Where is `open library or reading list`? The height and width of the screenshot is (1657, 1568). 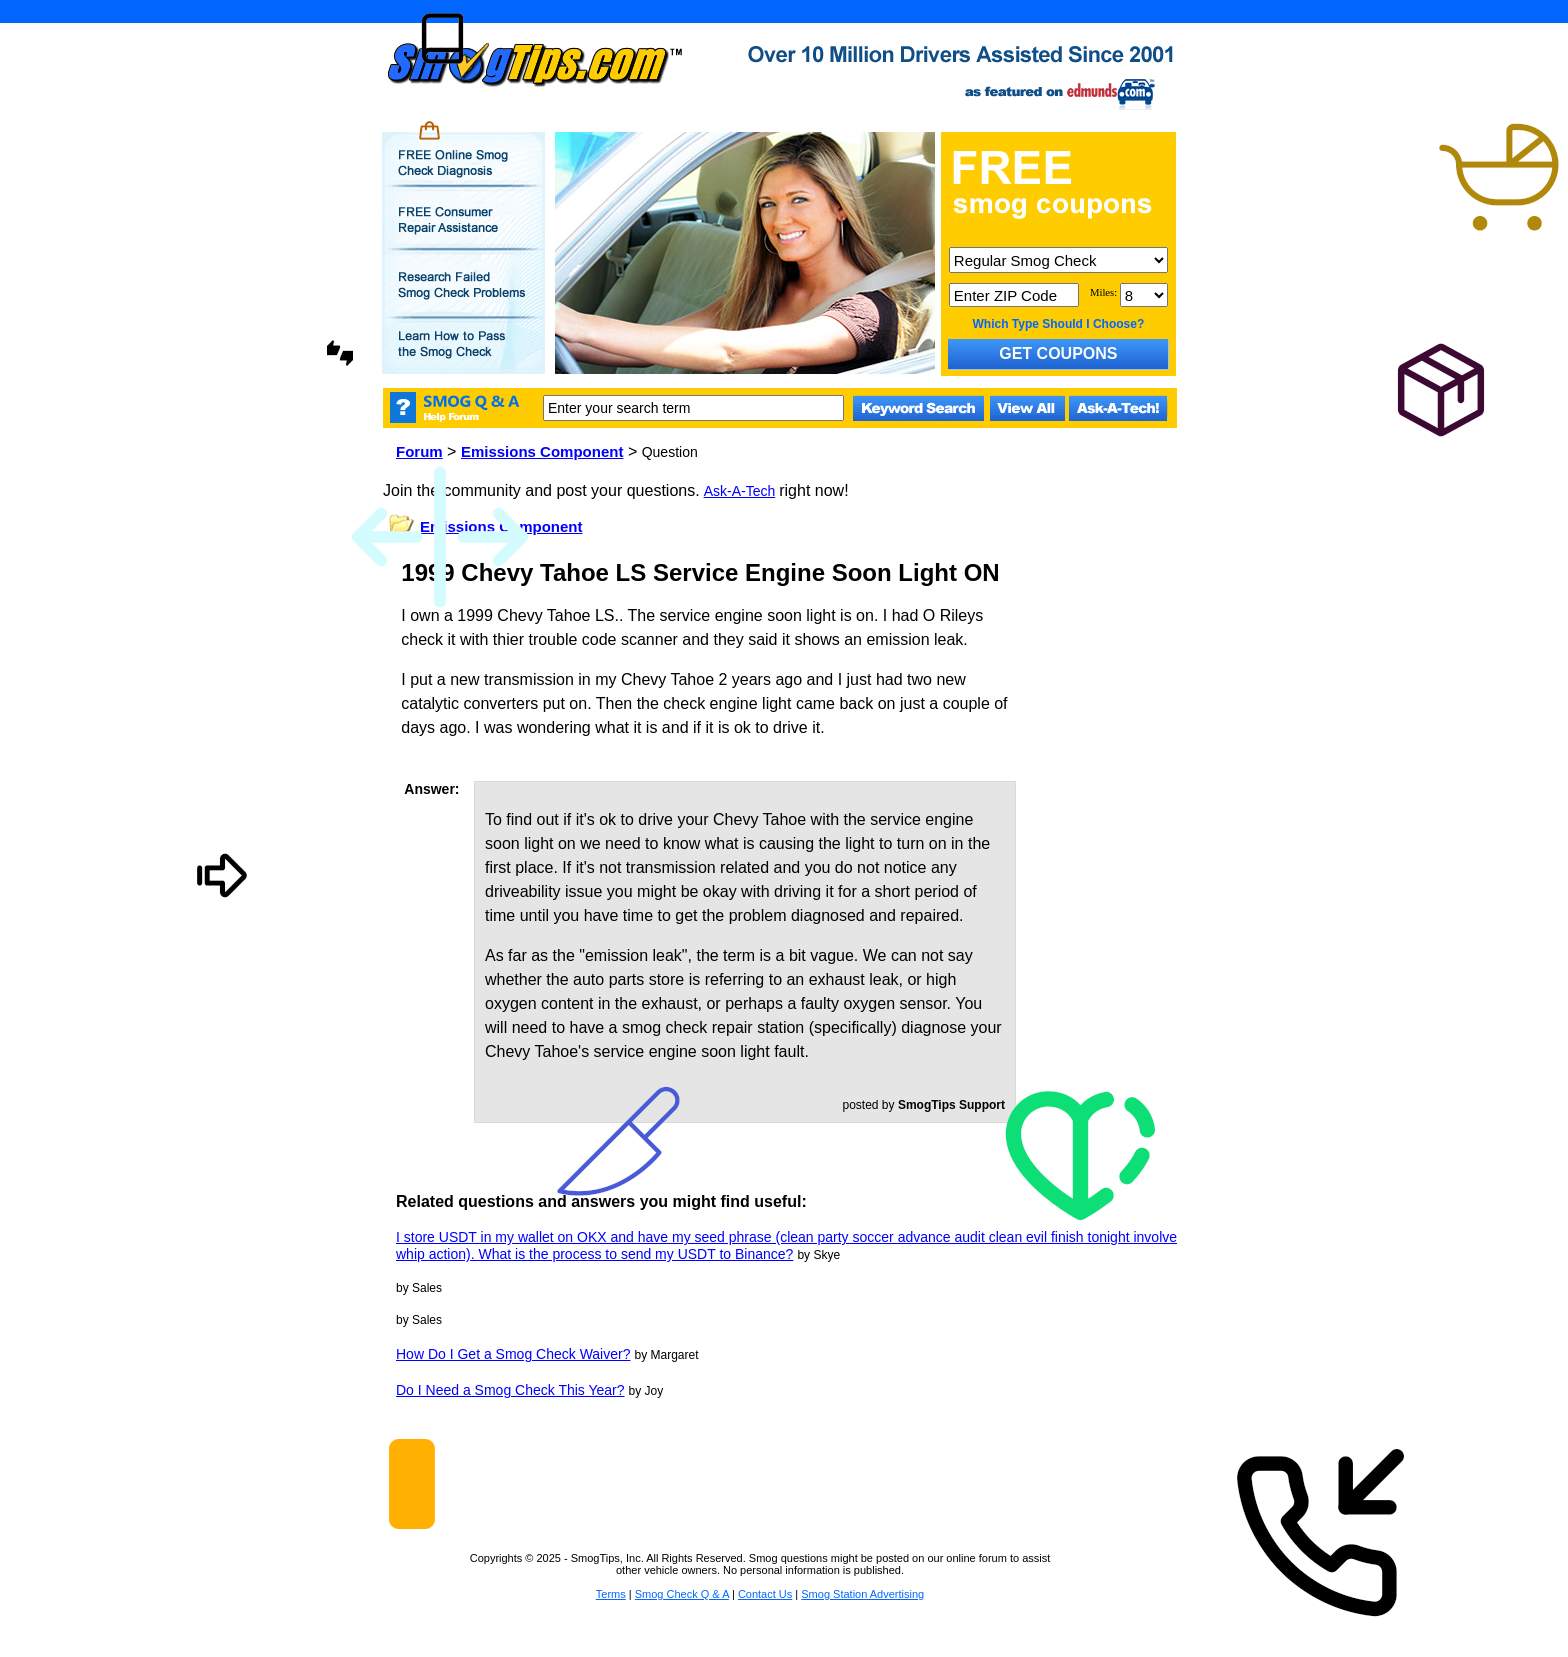
open library or reading list is located at coordinates (442, 38).